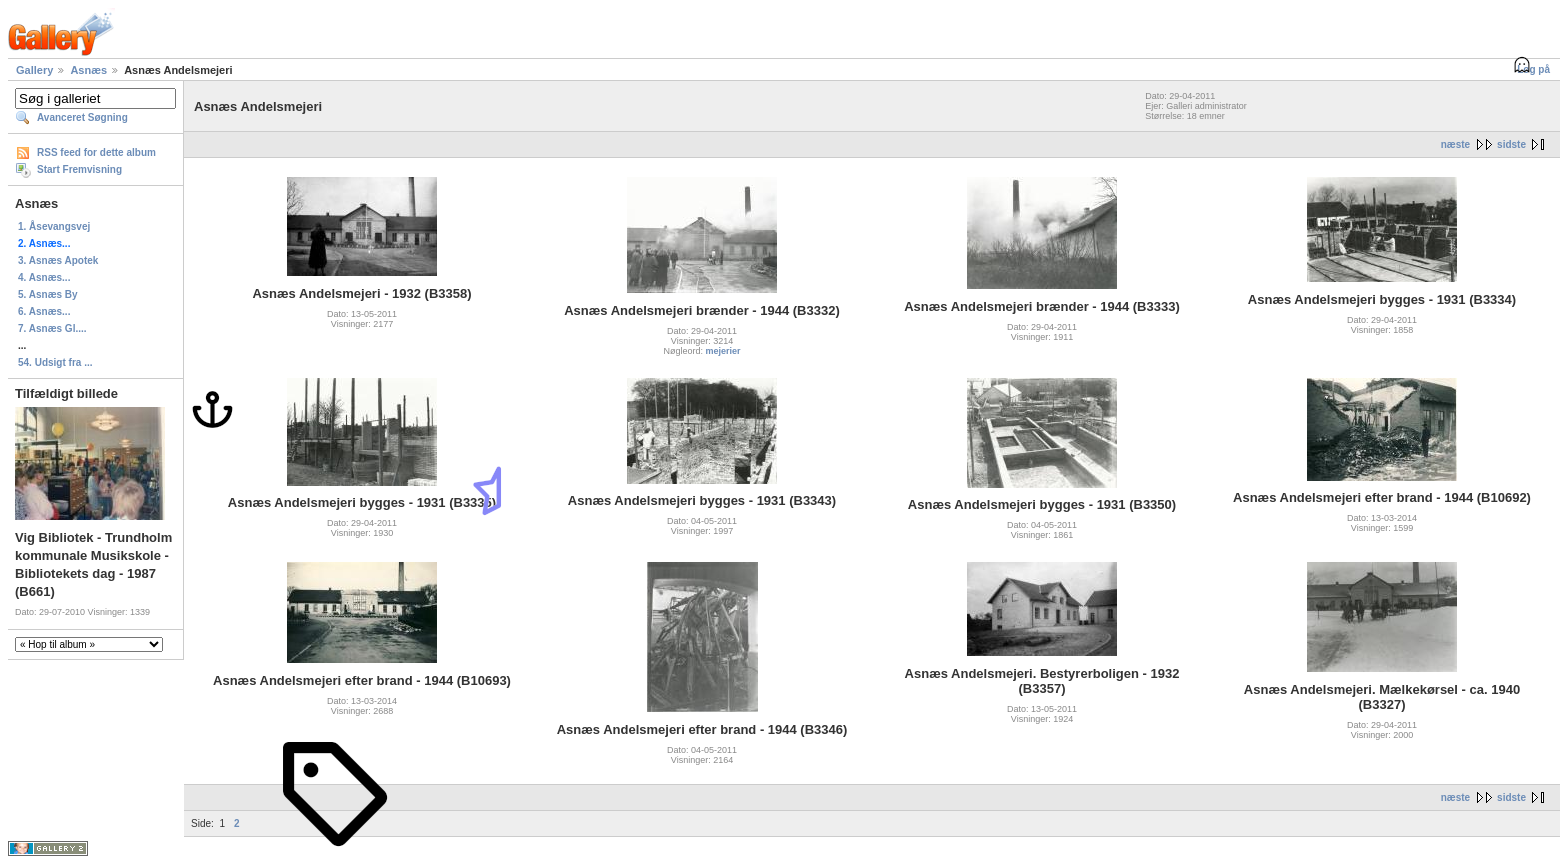 This screenshot has width=1568, height=866. What do you see at coordinates (212, 409) in the screenshot?
I see `navigate to anchor point or bookmark` at bounding box center [212, 409].